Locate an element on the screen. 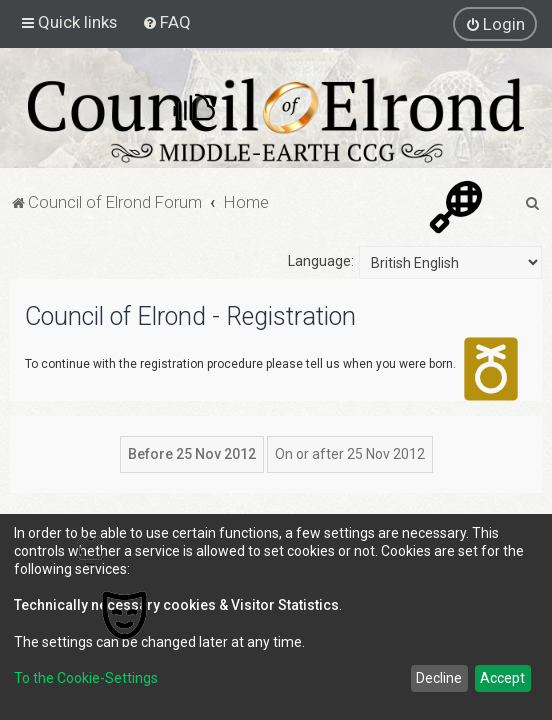  access theater or entertainment content is located at coordinates (124, 613).